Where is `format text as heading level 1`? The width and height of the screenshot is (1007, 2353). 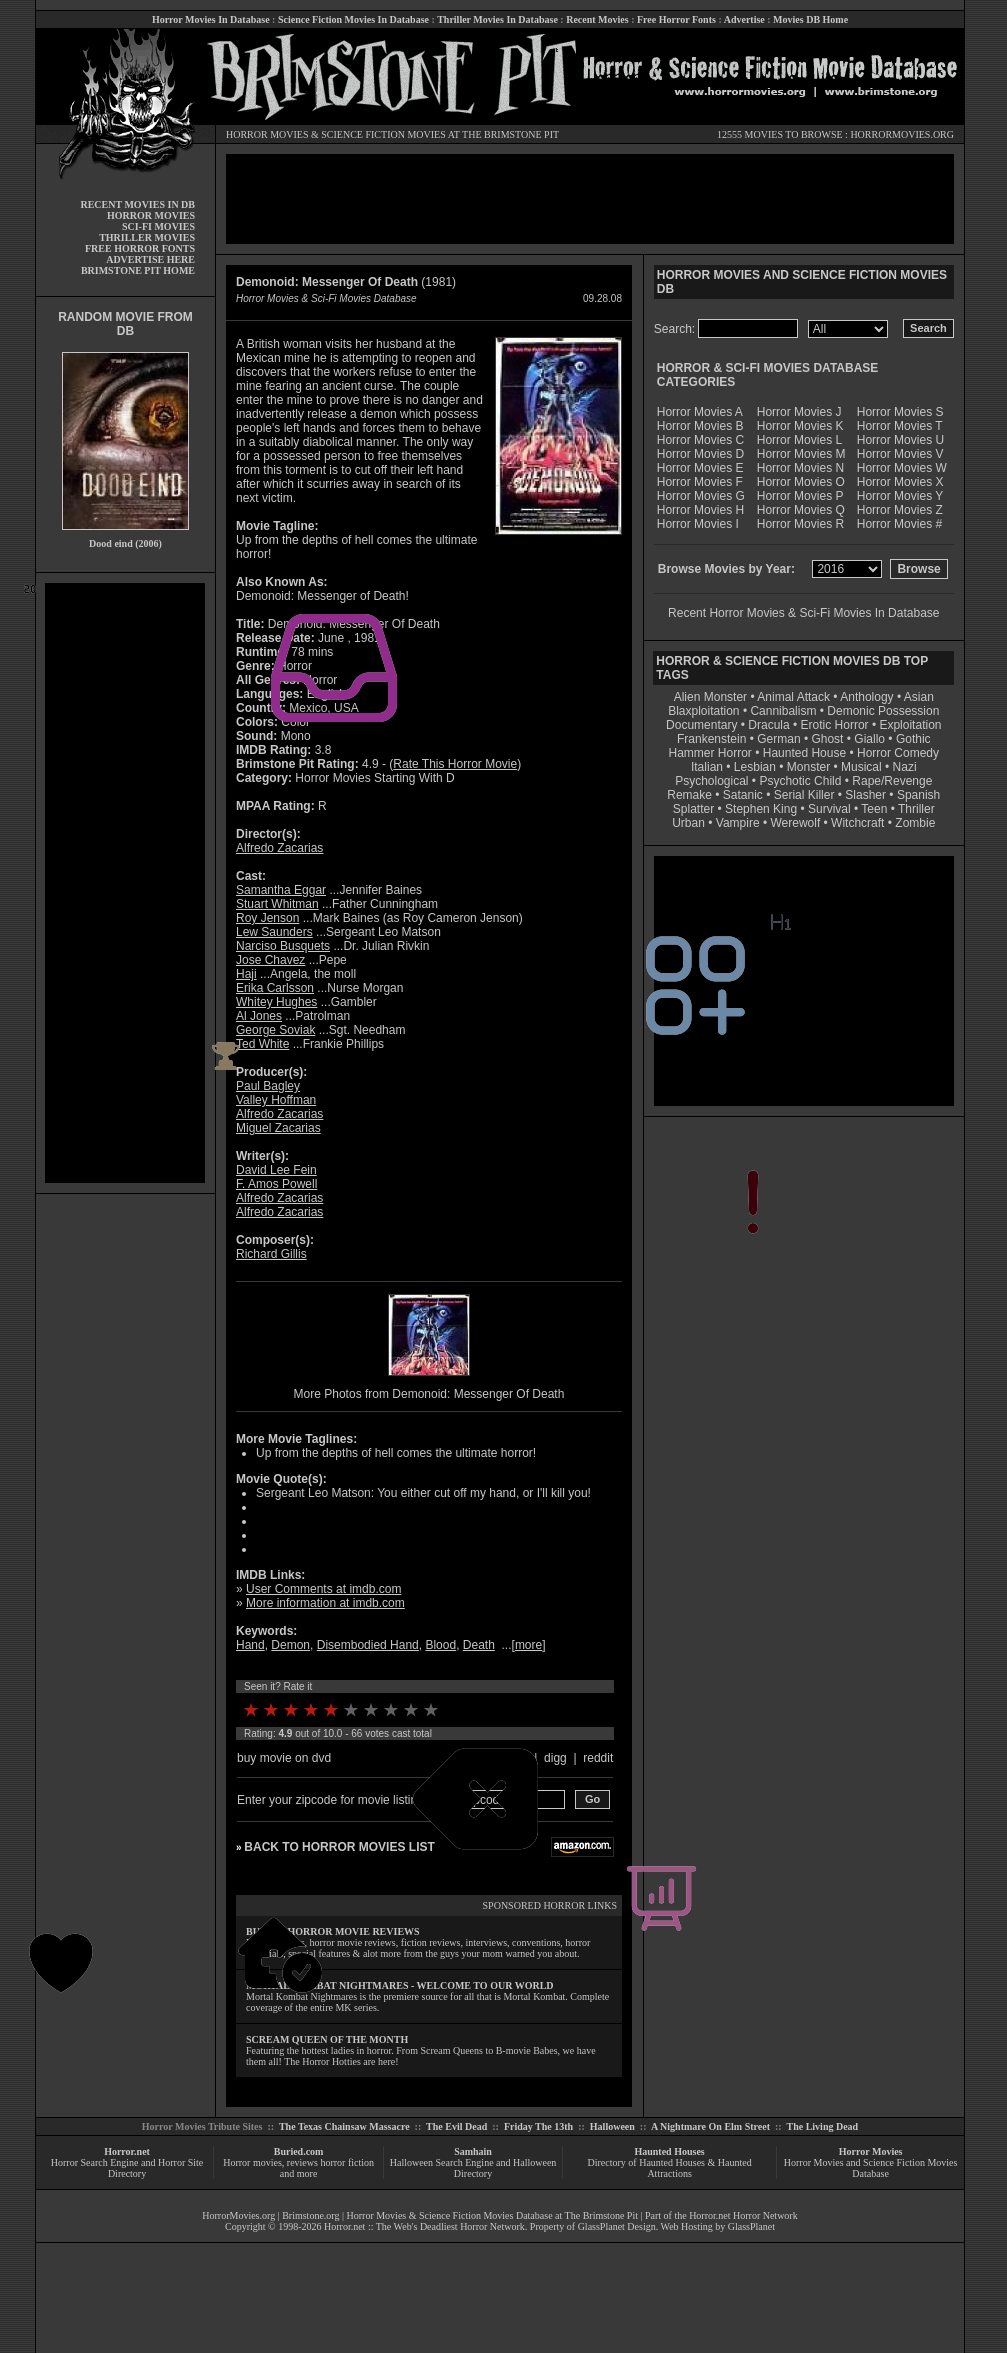 format text as heading level 1 is located at coordinates (781, 922).